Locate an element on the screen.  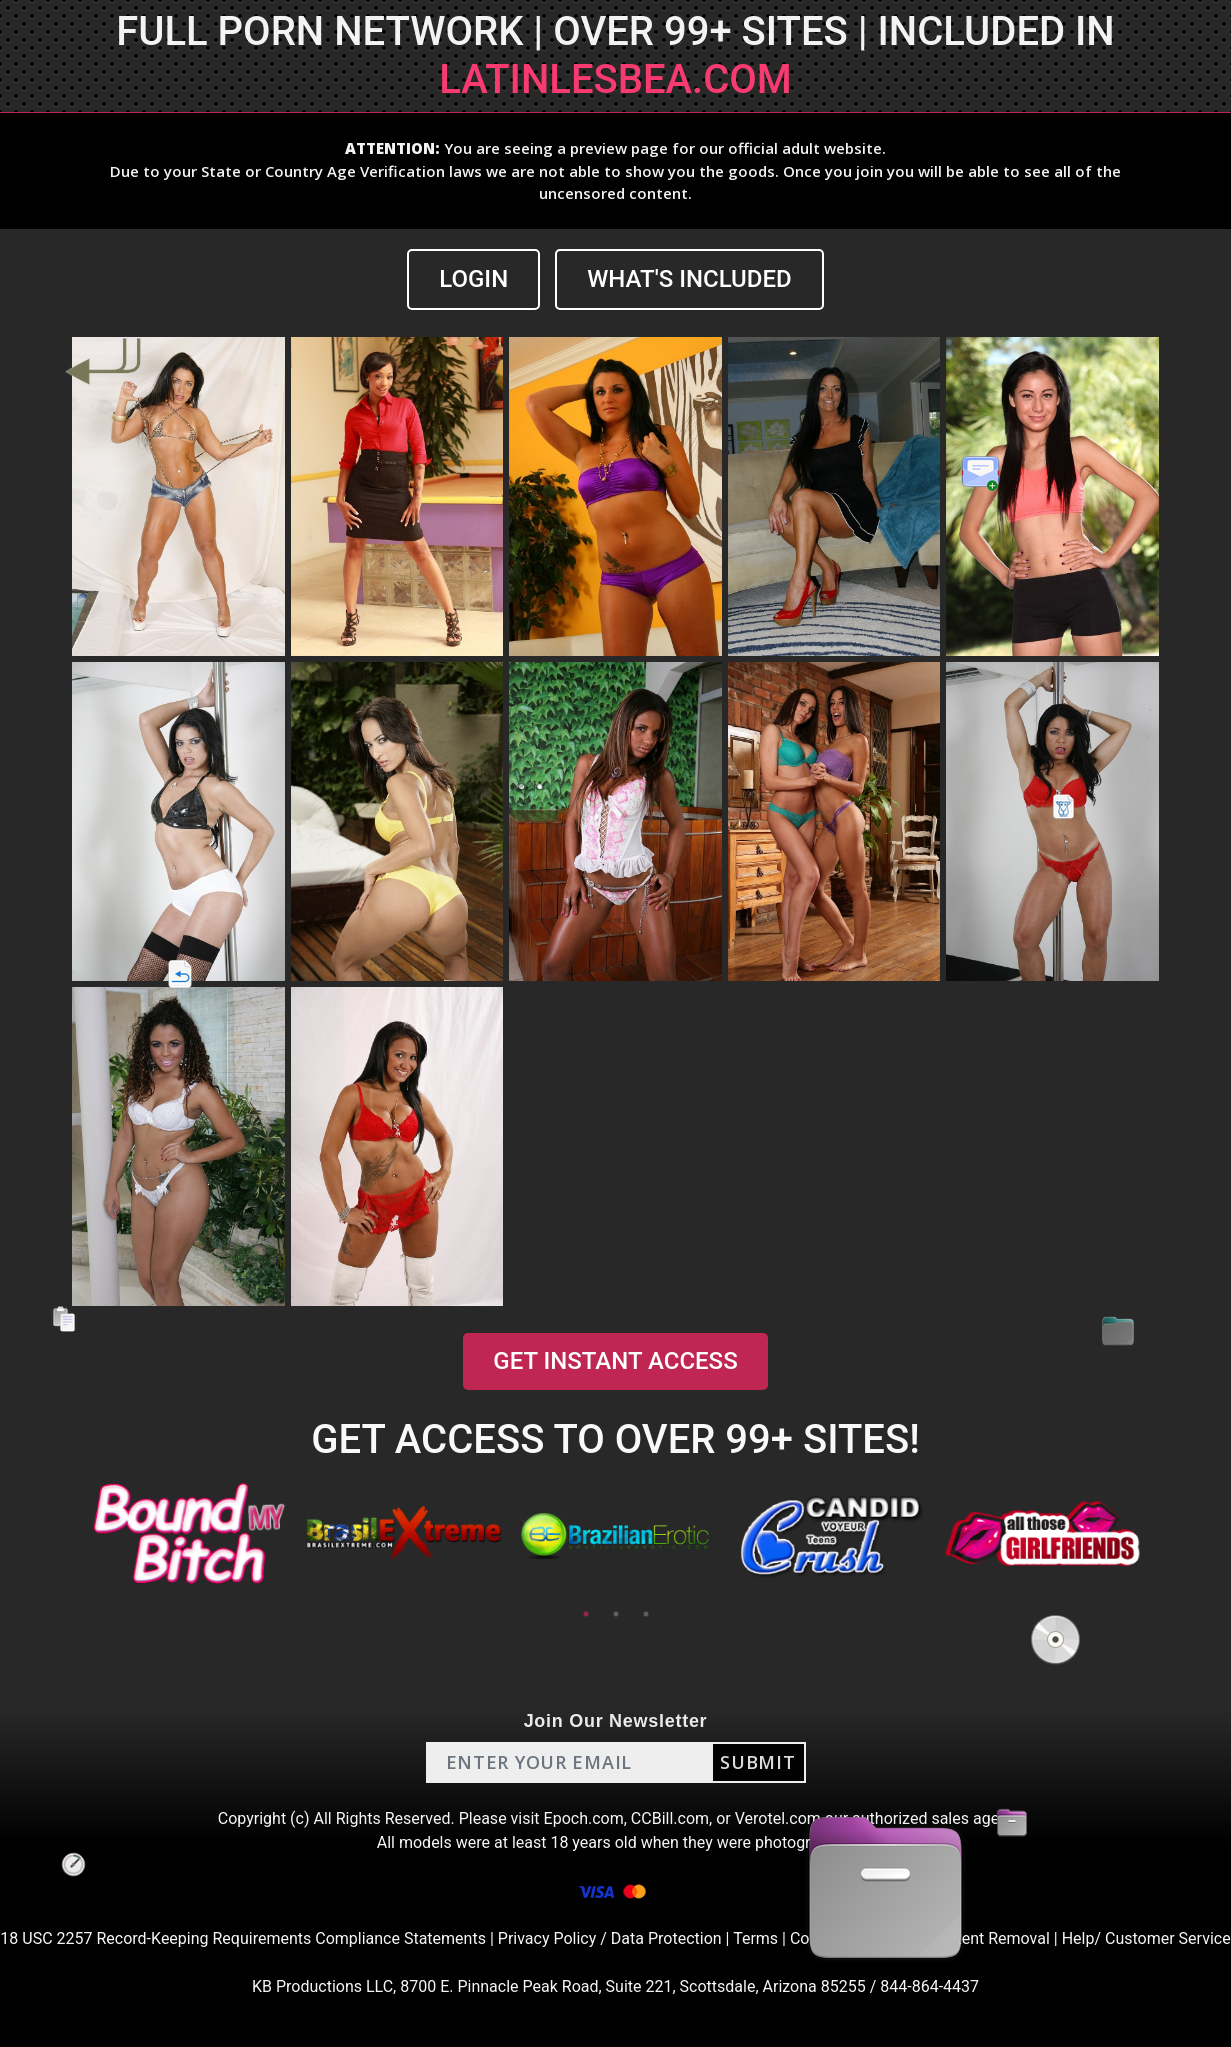
indicates a perl script or program file is located at coordinates (1063, 806).